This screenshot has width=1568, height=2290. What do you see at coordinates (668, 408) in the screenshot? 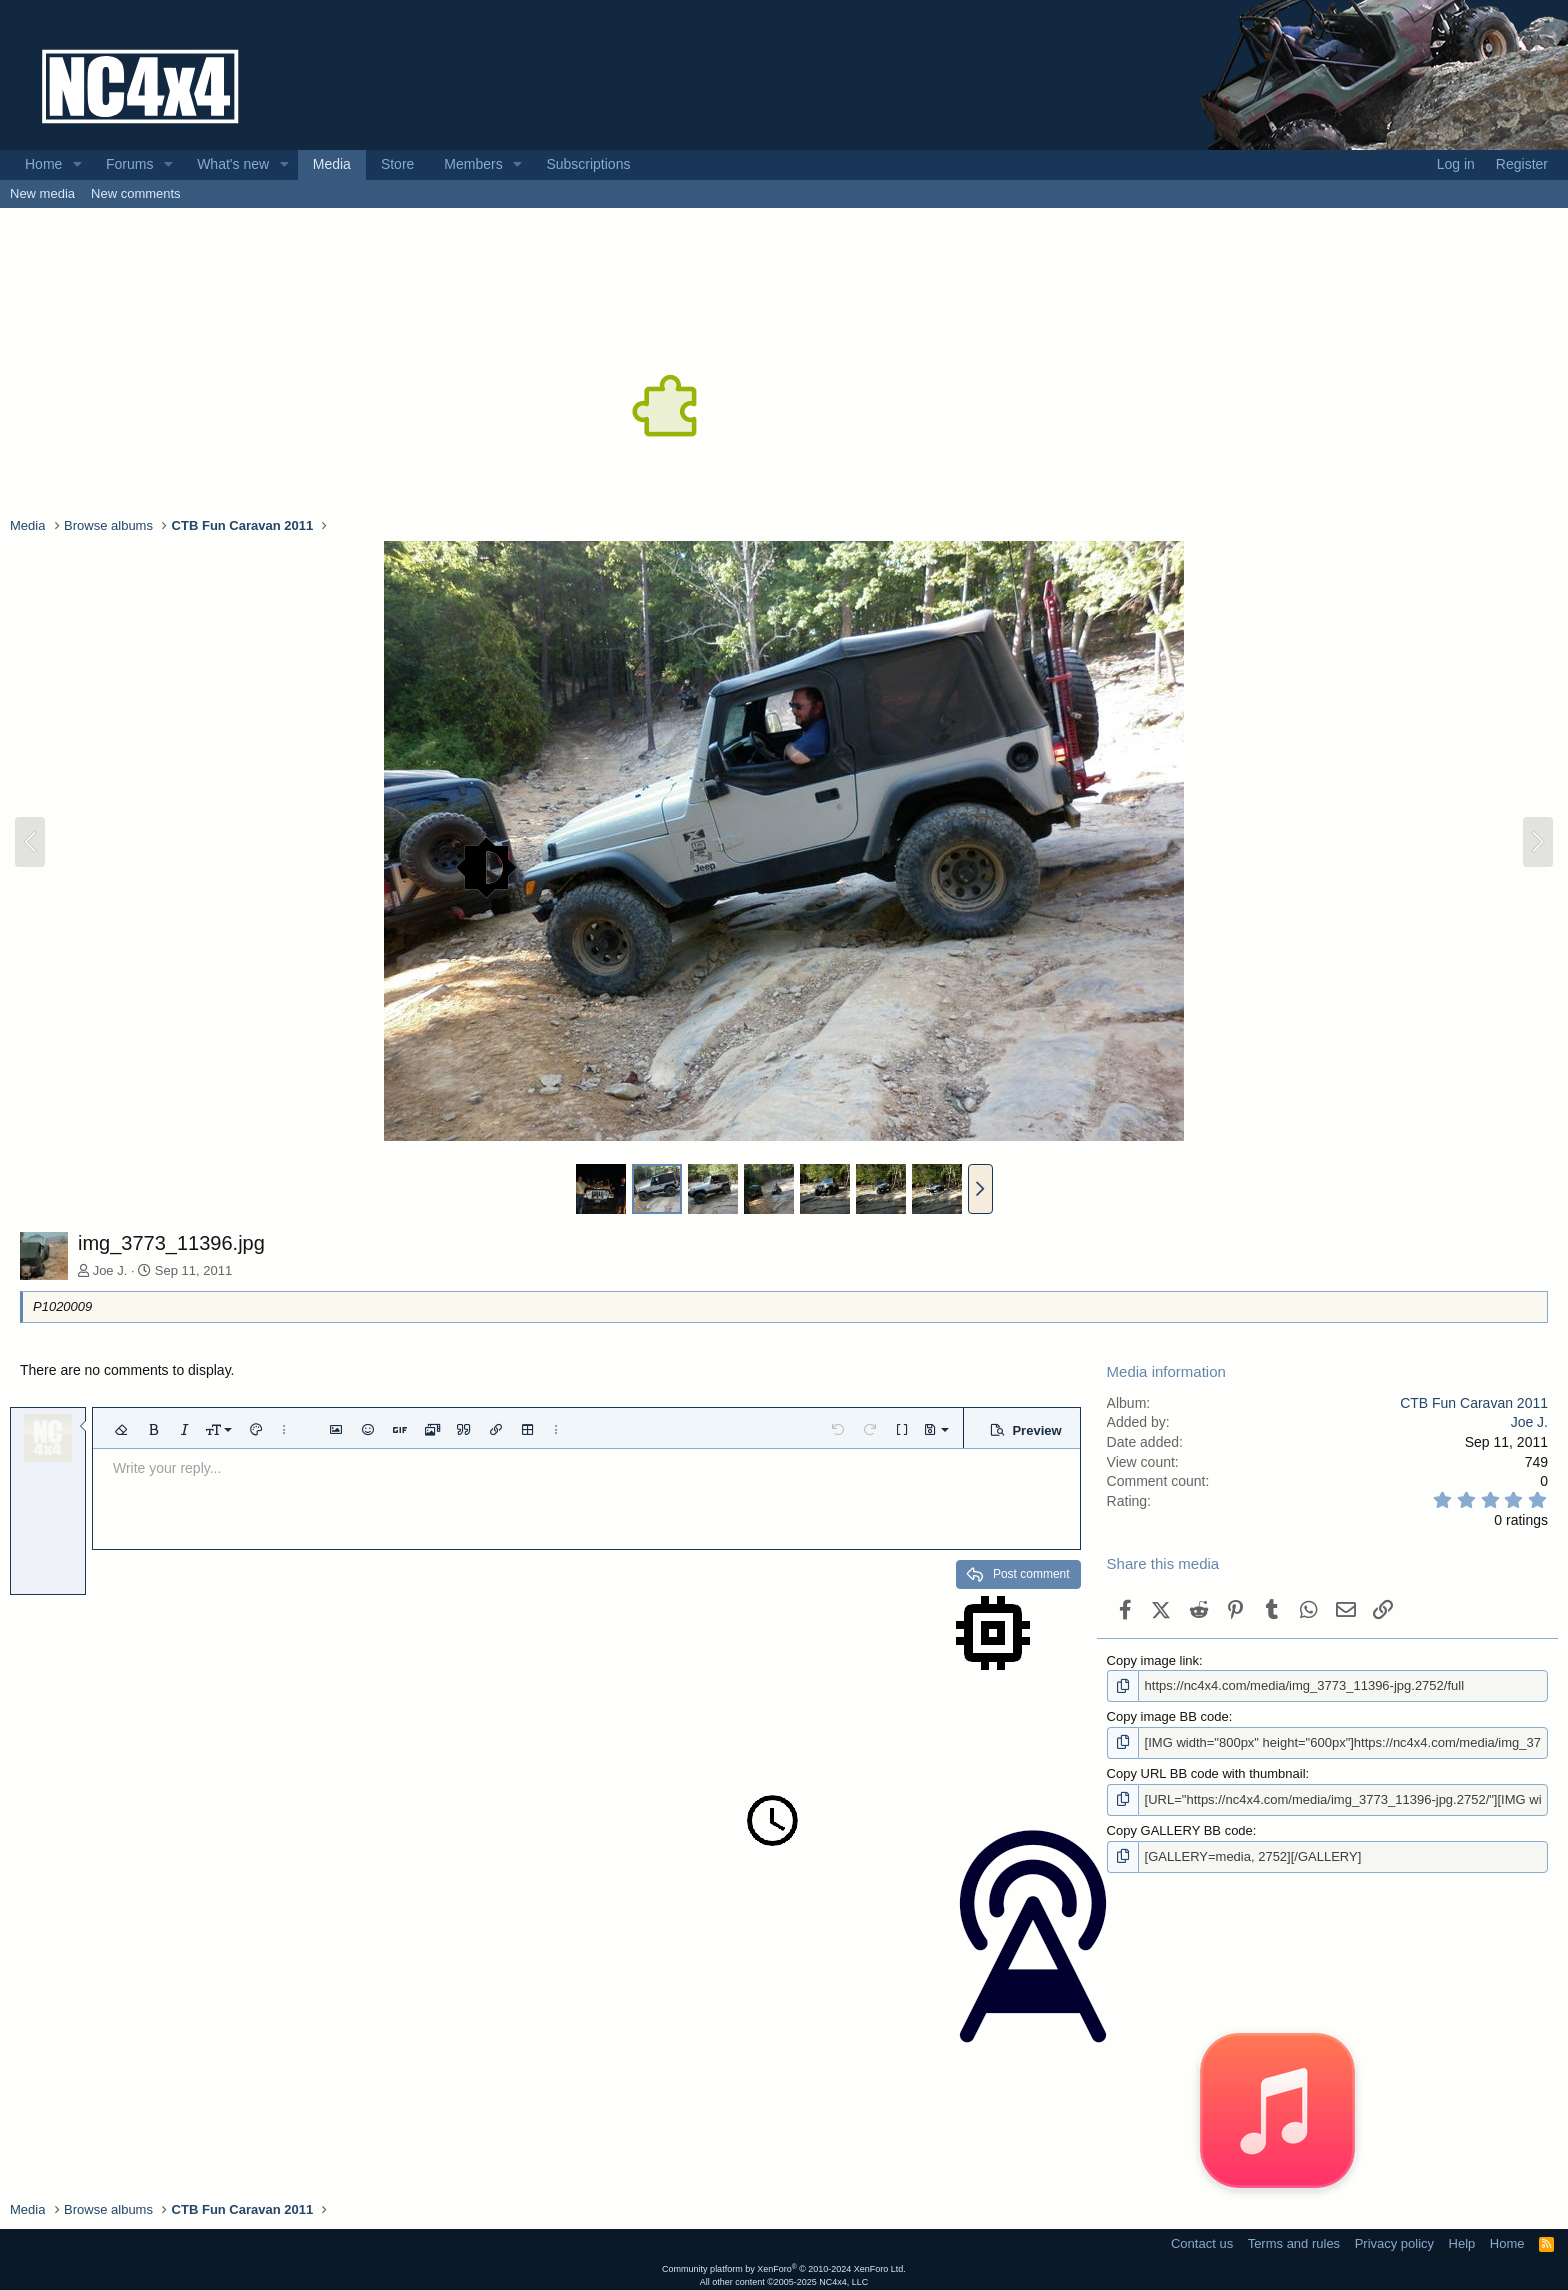
I see `access plugins or extensions` at bounding box center [668, 408].